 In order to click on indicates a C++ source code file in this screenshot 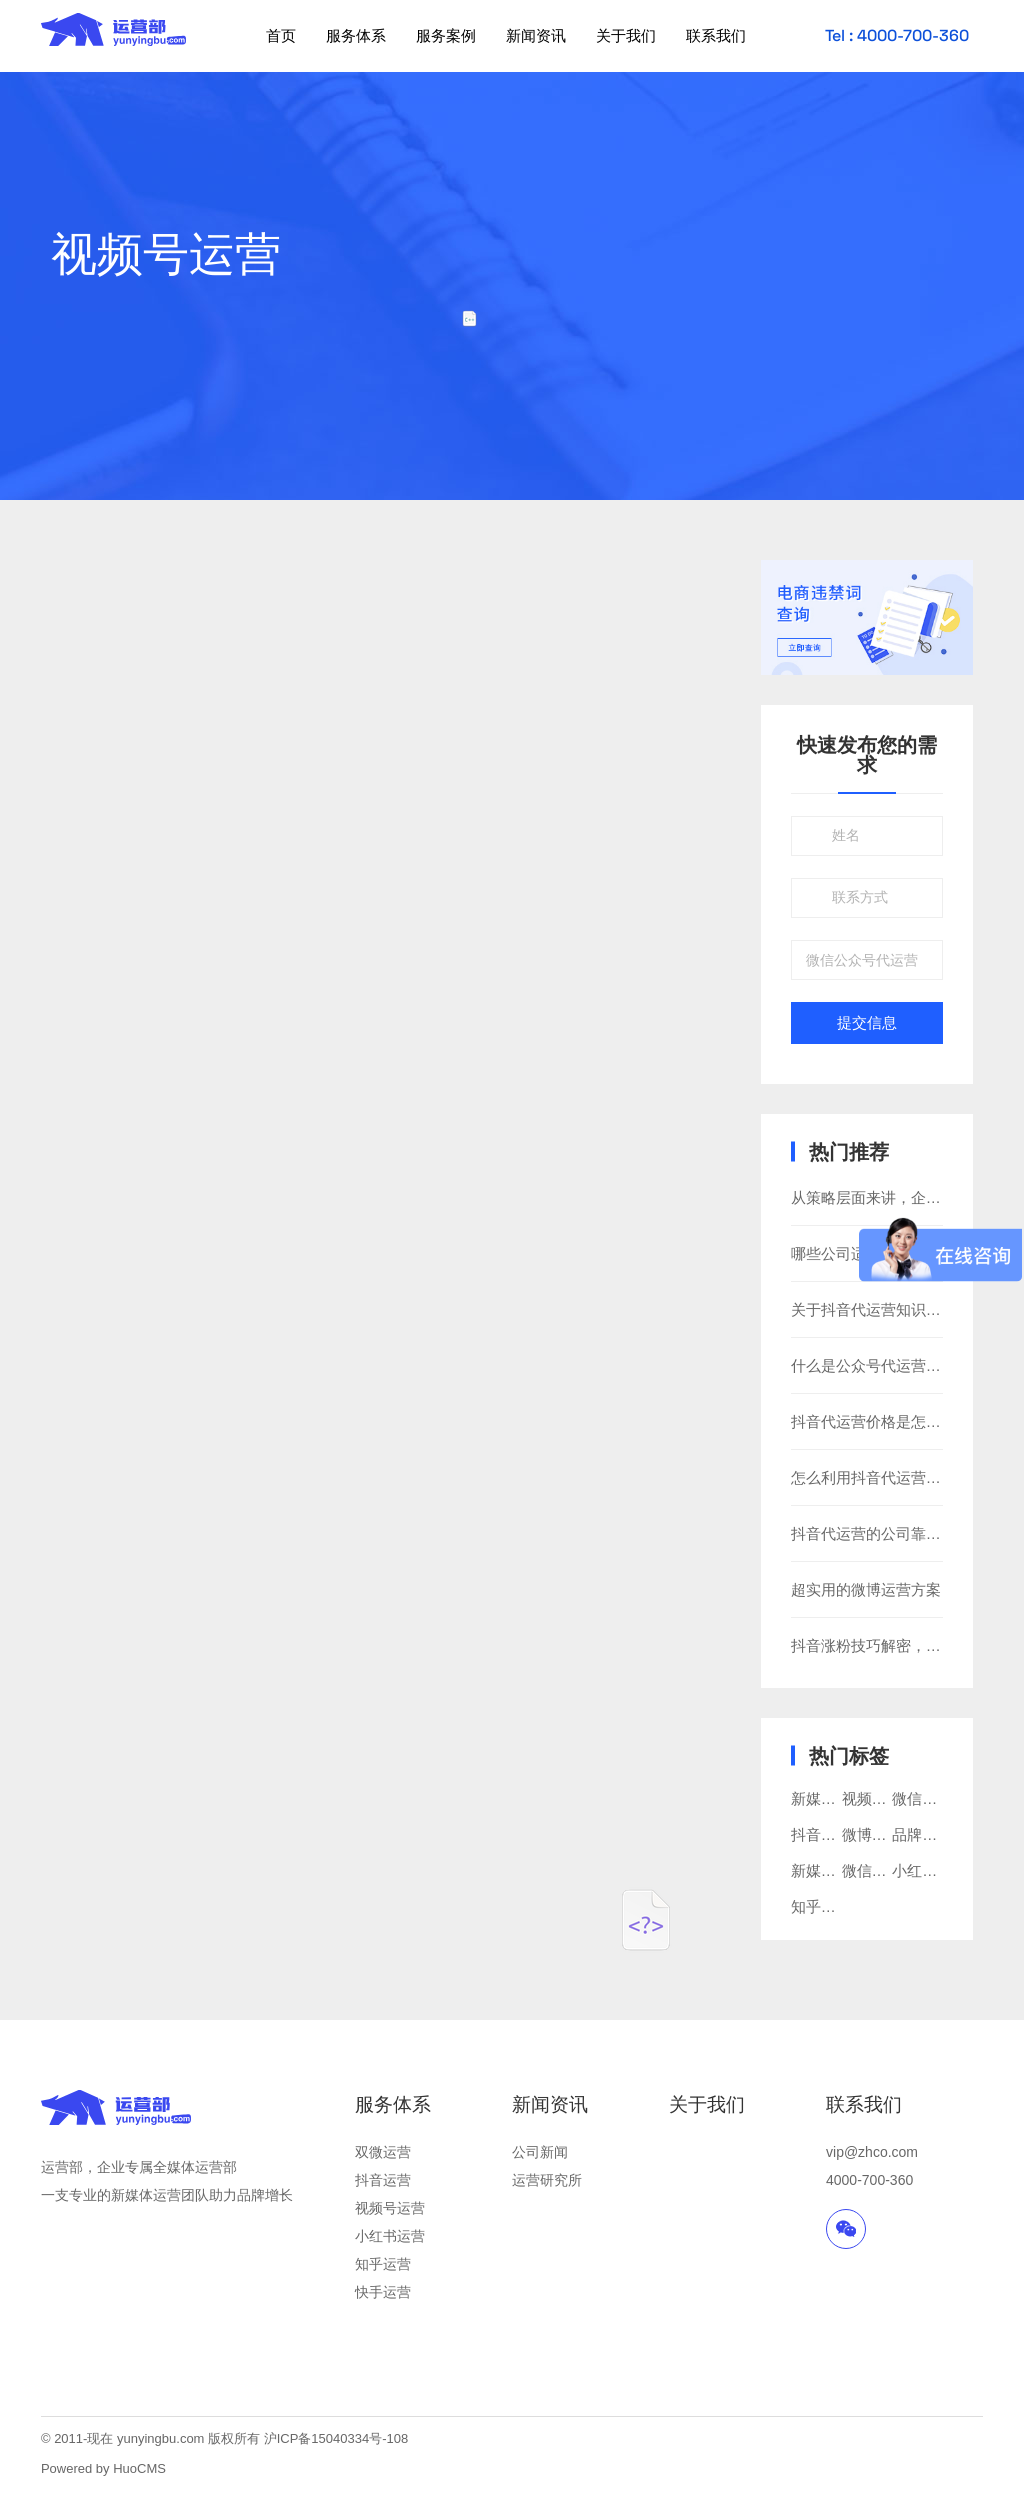, I will do `click(469, 318)`.